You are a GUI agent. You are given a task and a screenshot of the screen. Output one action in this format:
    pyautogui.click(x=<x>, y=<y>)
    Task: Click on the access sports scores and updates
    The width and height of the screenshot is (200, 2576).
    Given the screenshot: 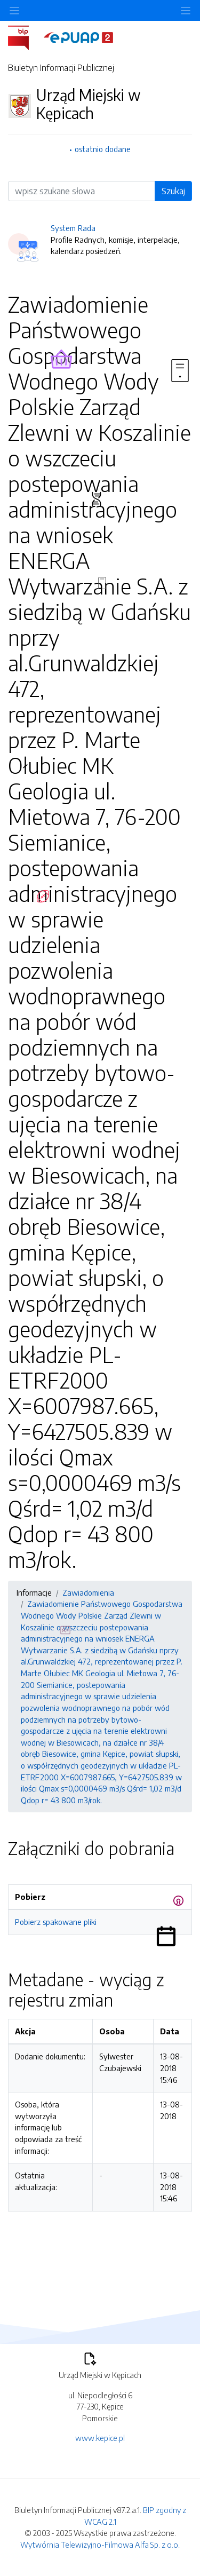 What is the action you would take?
    pyautogui.click(x=43, y=896)
    